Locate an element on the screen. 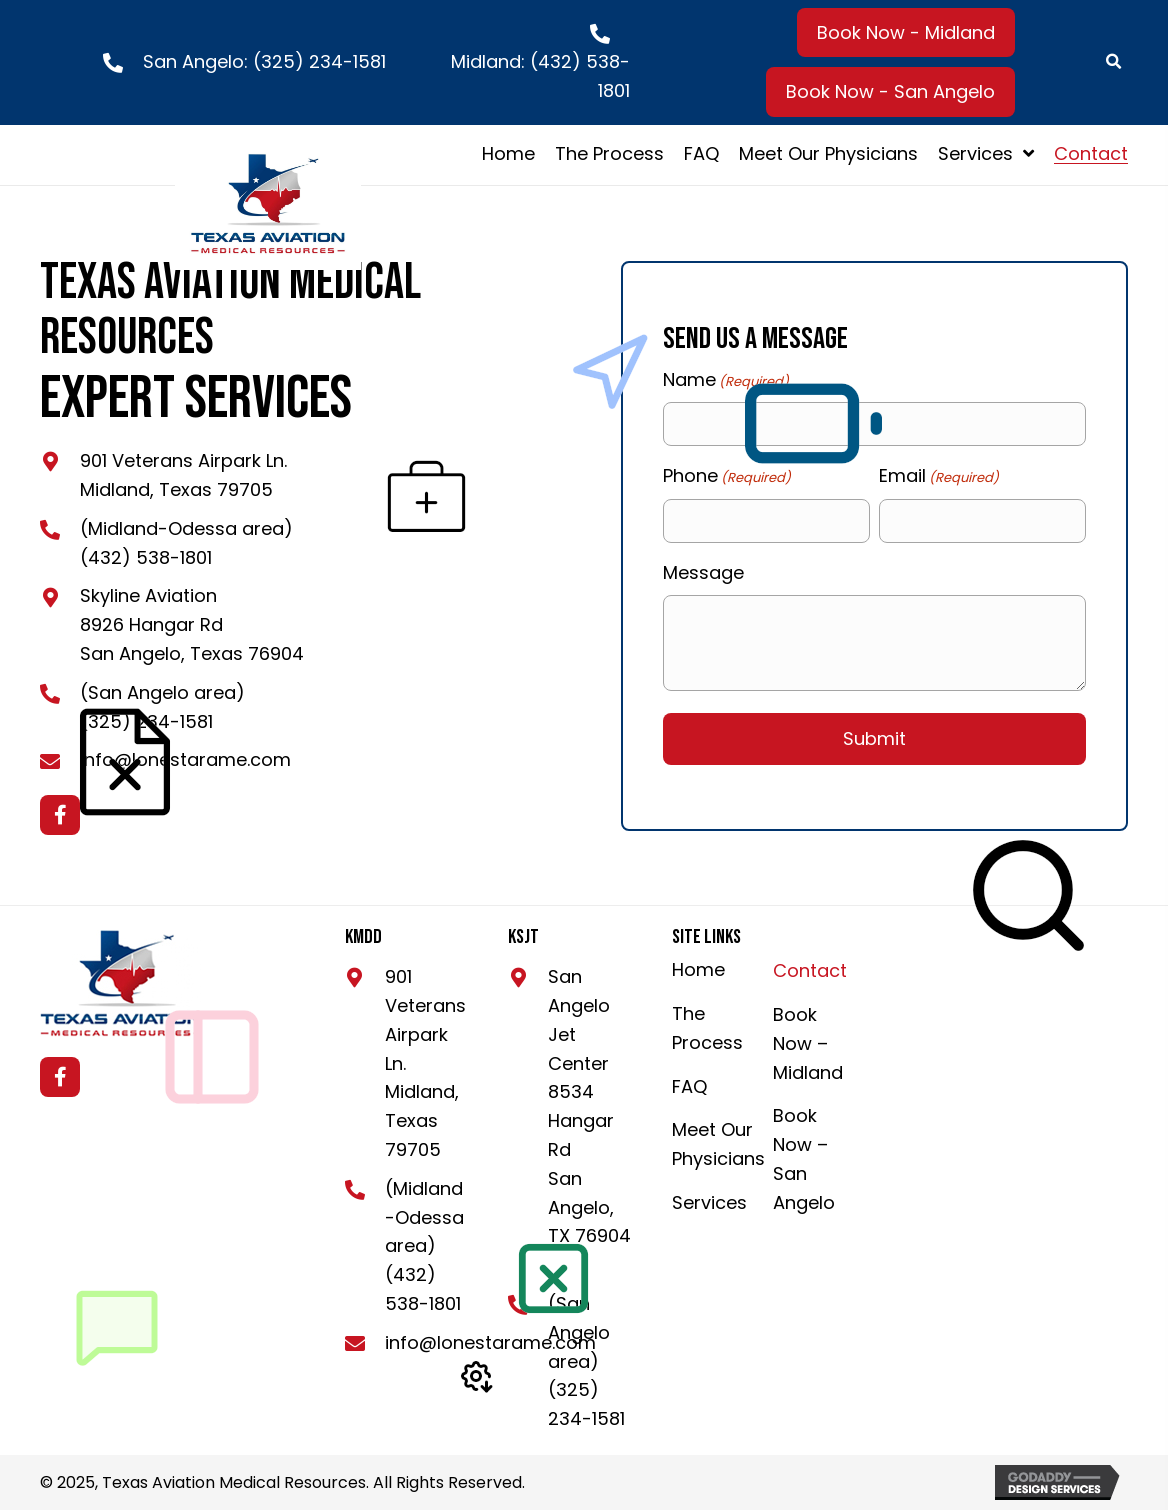 The height and width of the screenshot is (1510, 1168). toggle the sidebar panel is located at coordinates (212, 1057).